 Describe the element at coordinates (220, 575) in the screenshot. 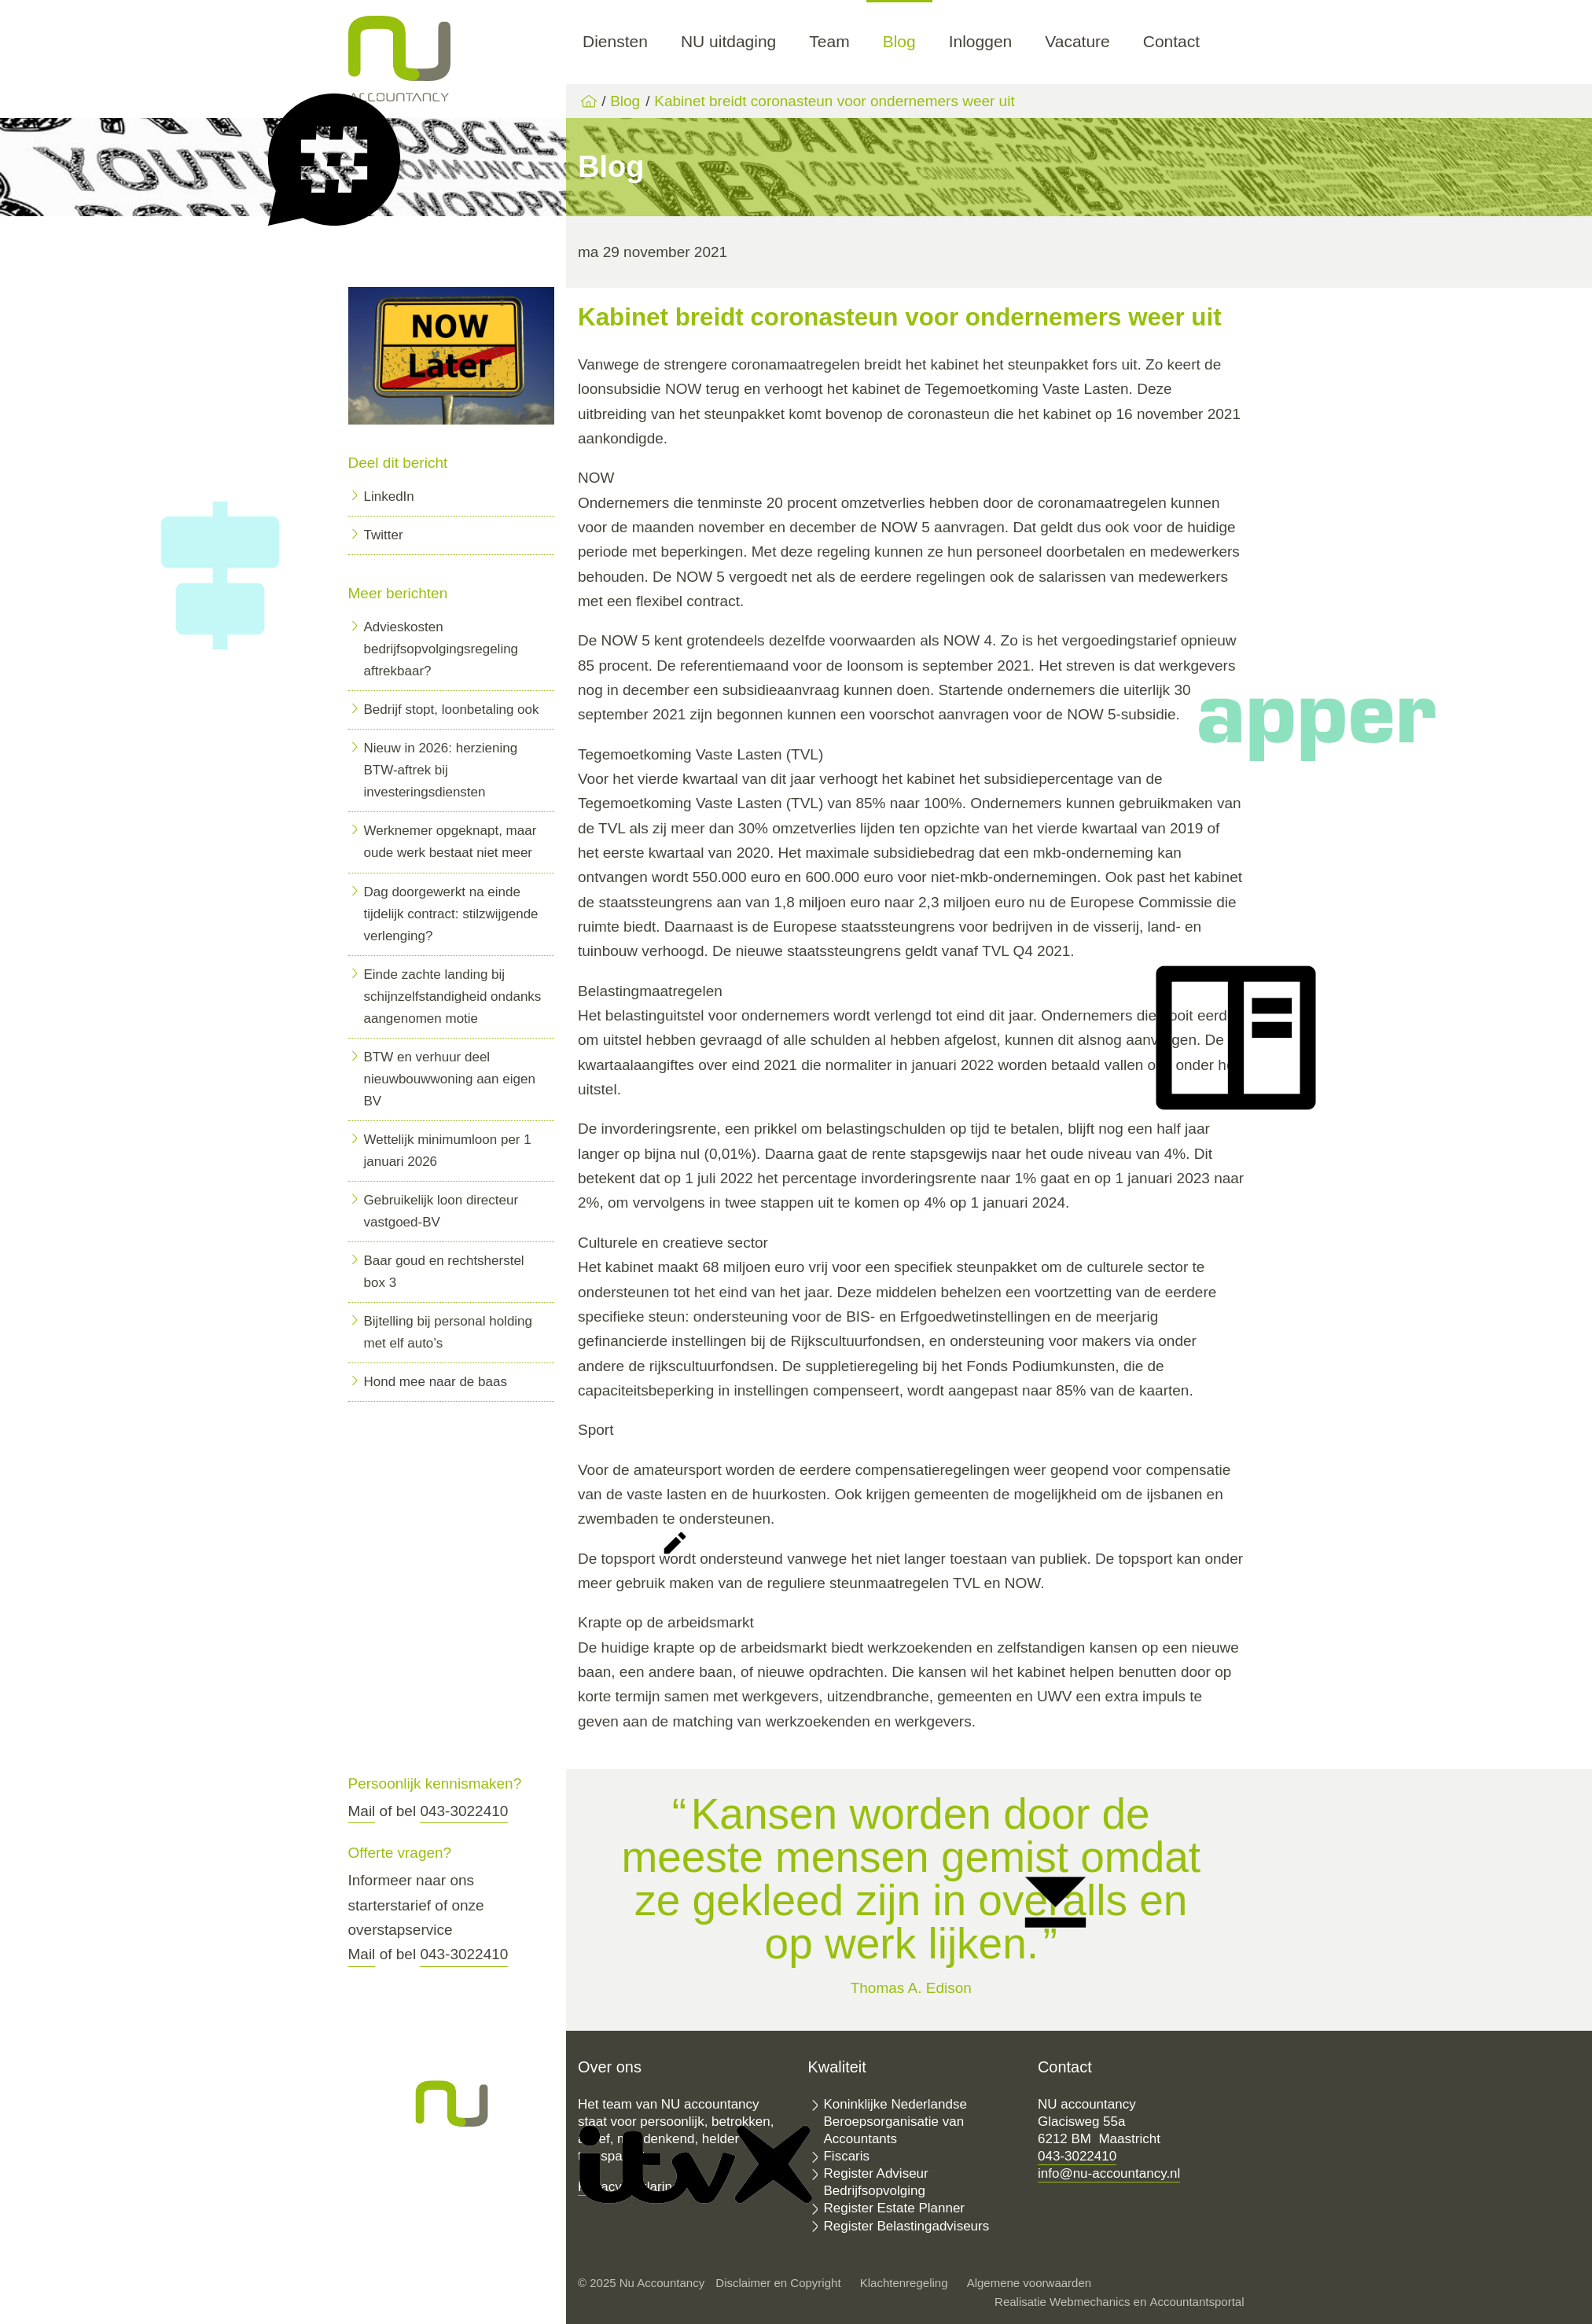

I see `align selected items to horizontal center` at that location.